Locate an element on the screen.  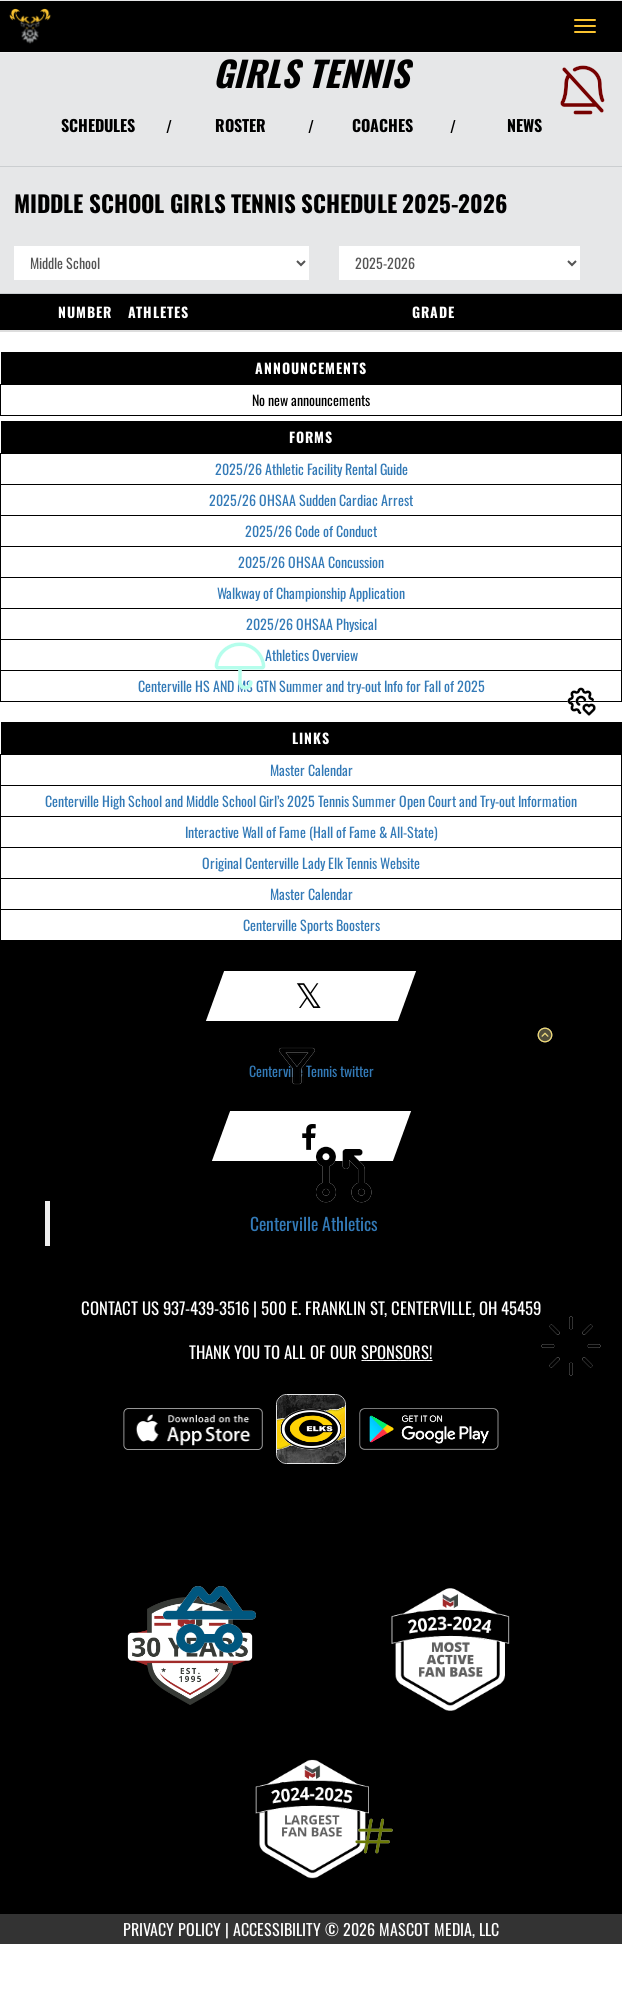
view or add hashtags is located at coordinates (374, 1836).